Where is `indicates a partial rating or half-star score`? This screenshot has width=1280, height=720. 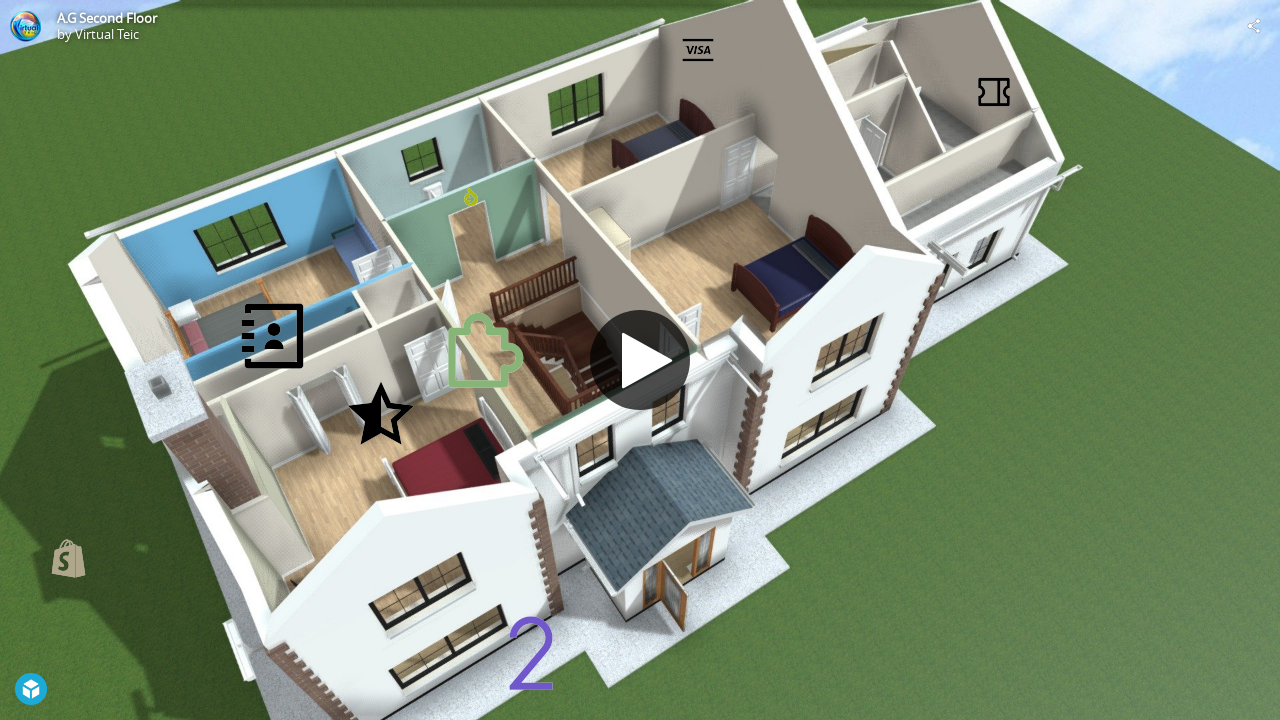
indicates a partial rating or half-star score is located at coordinates (381, 415).